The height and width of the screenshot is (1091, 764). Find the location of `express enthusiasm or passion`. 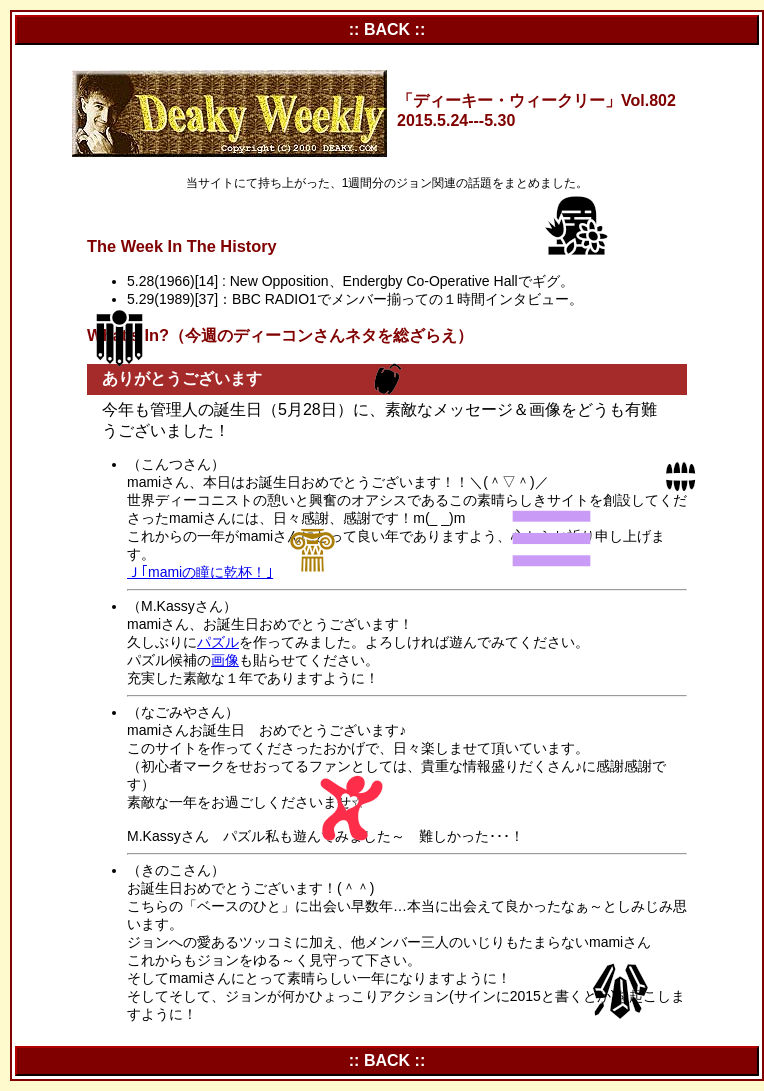

express enthusiasm or passion is located at coordinates (351, 808).